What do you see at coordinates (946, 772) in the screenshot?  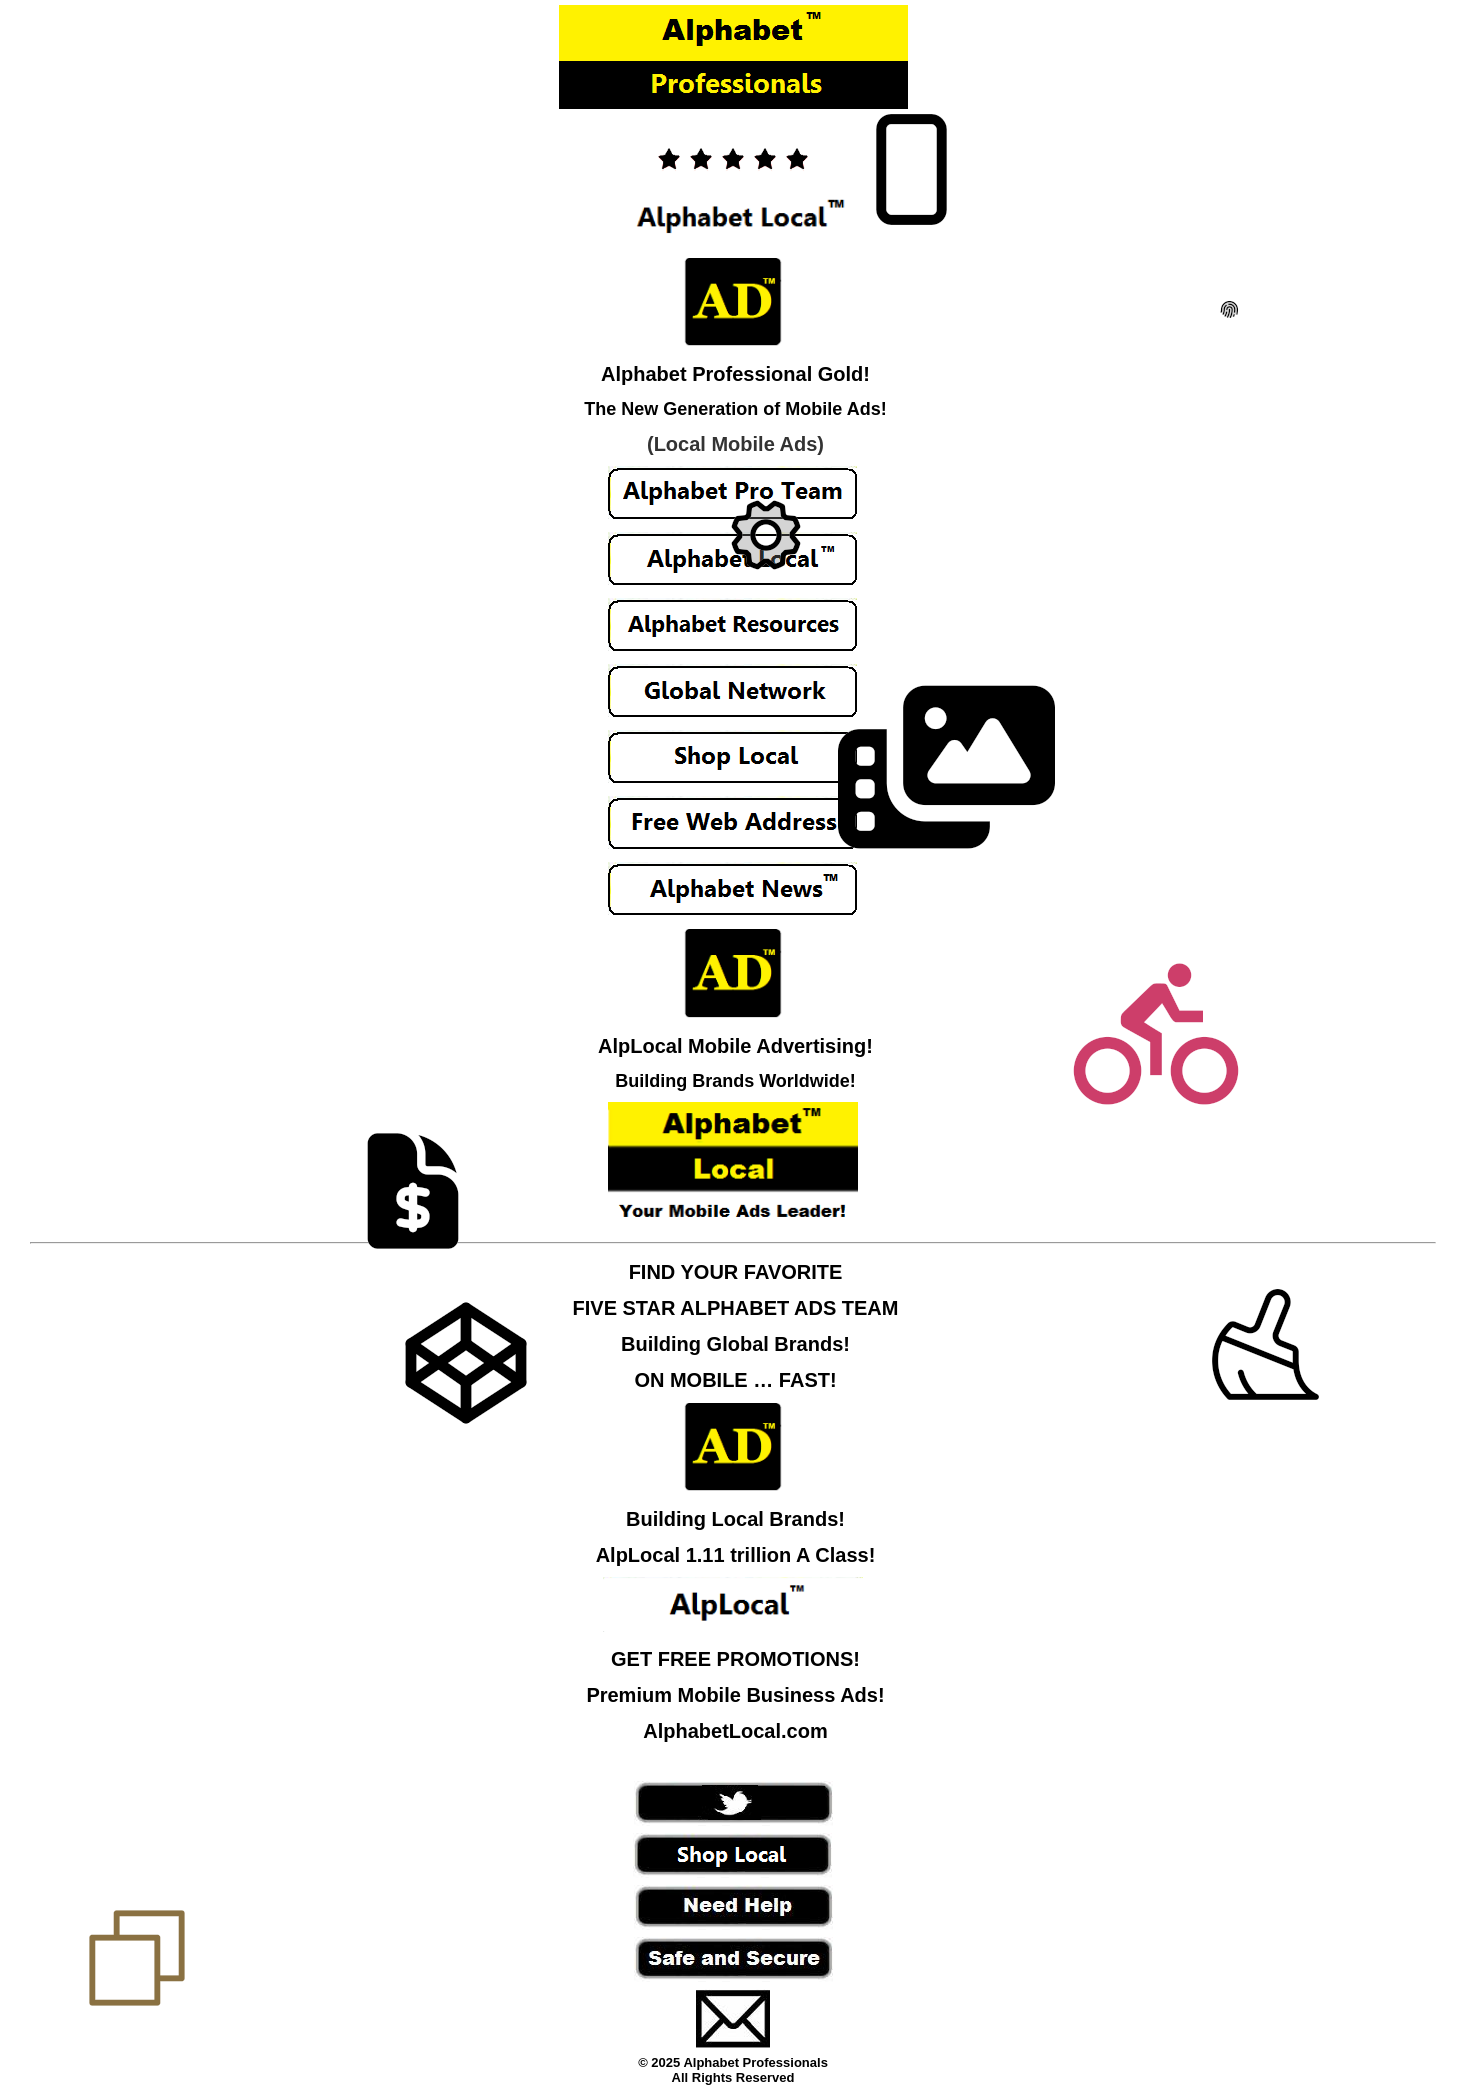 I see `access photo and video gallery` at bounding box center [946, 772].